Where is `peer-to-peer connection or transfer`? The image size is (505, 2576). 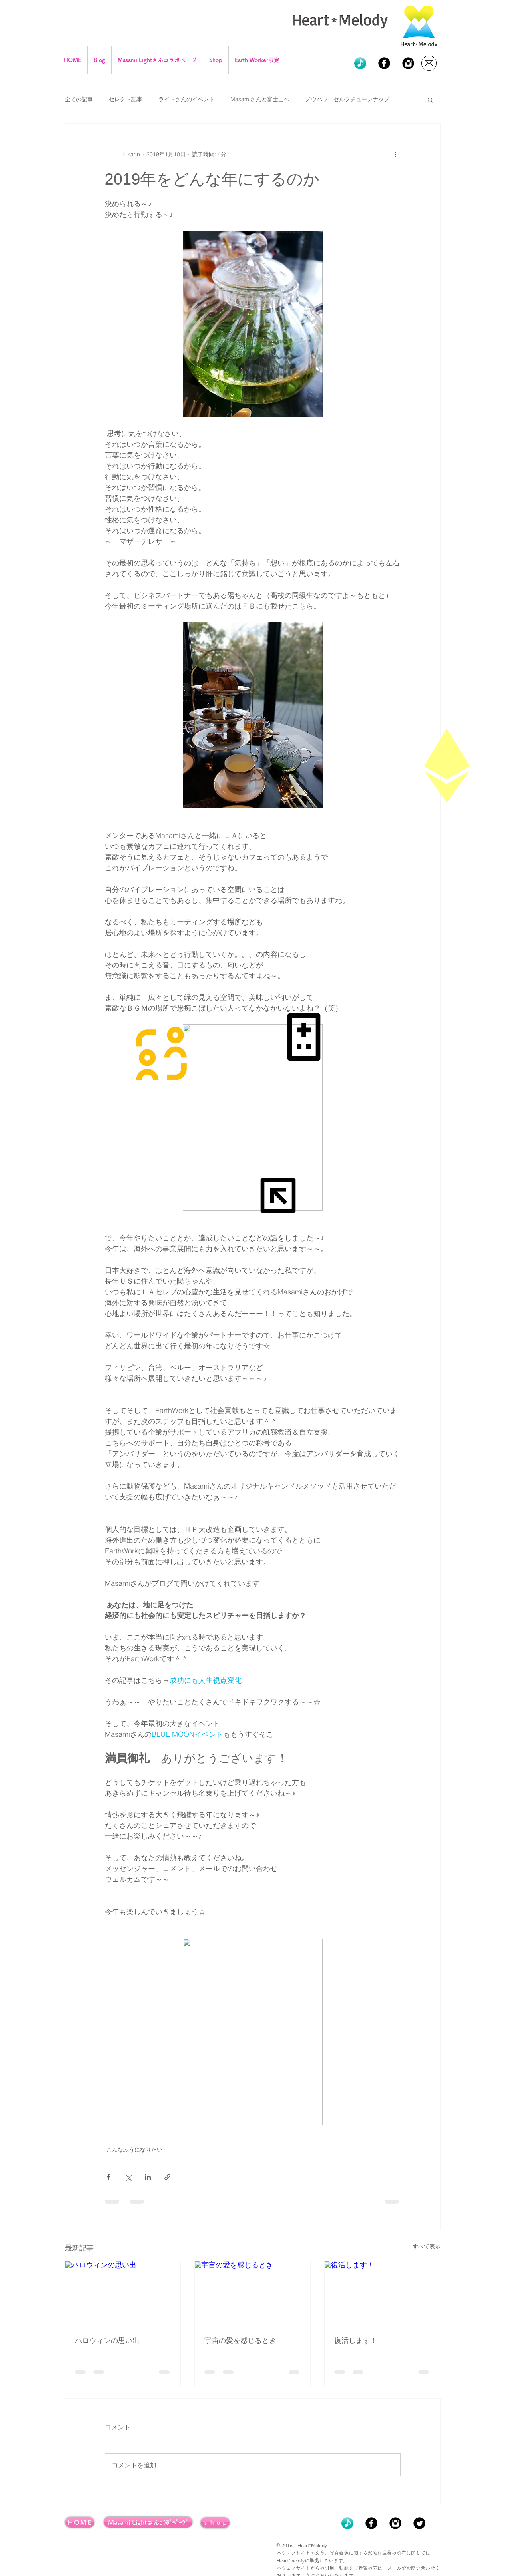
peer-to-peer connection or transfer is located at coordinates (161, 1055).